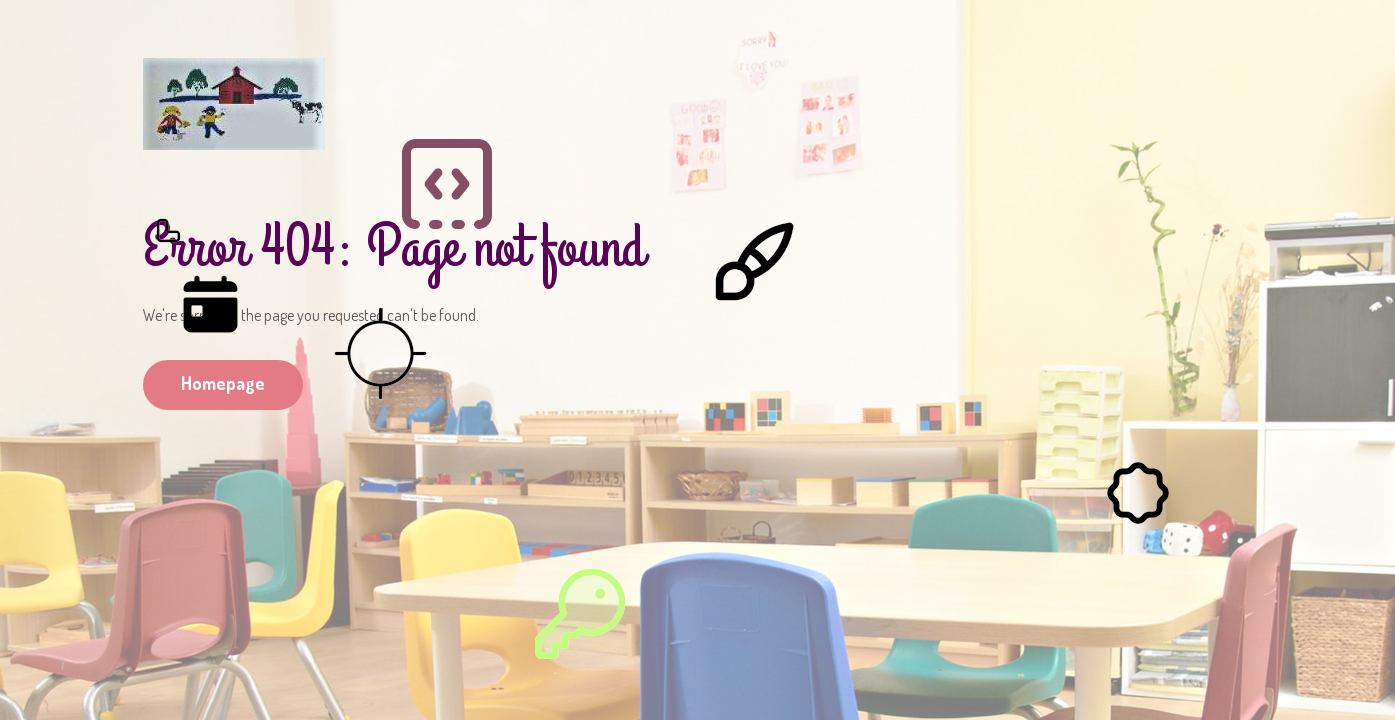 This screenshot has height=720, width=1395. Describe the element at coordinates (447, 184) in the screenshot. I see `embed code snippet in a container` at that location.